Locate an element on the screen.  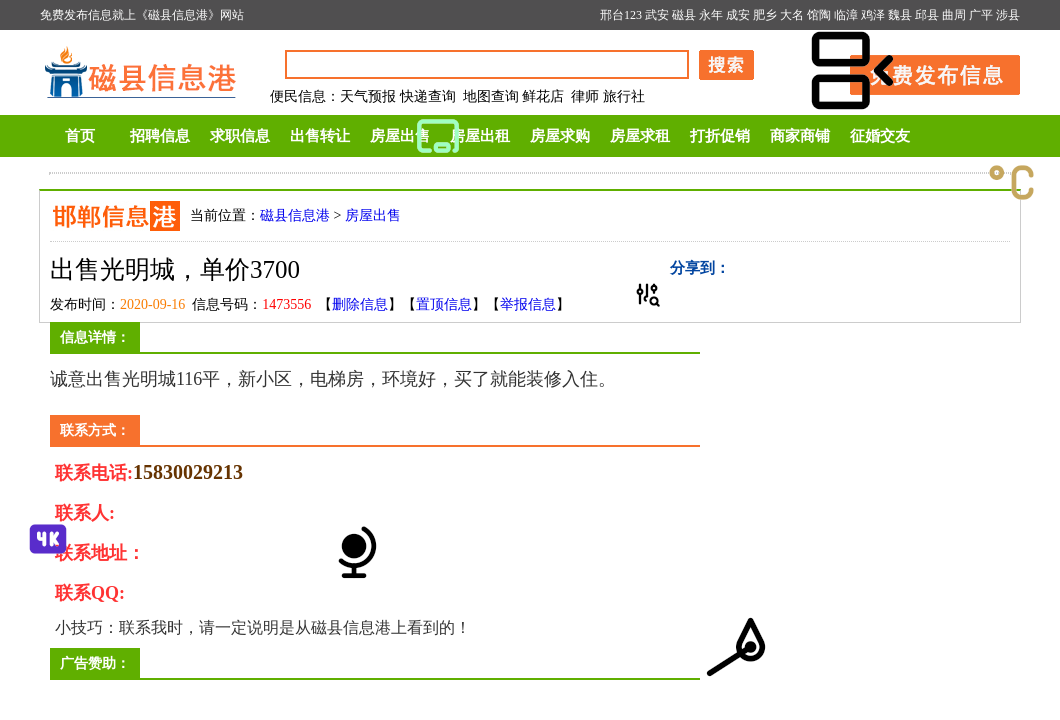
display temperature in celsius is located at coordinates (1011, 182).